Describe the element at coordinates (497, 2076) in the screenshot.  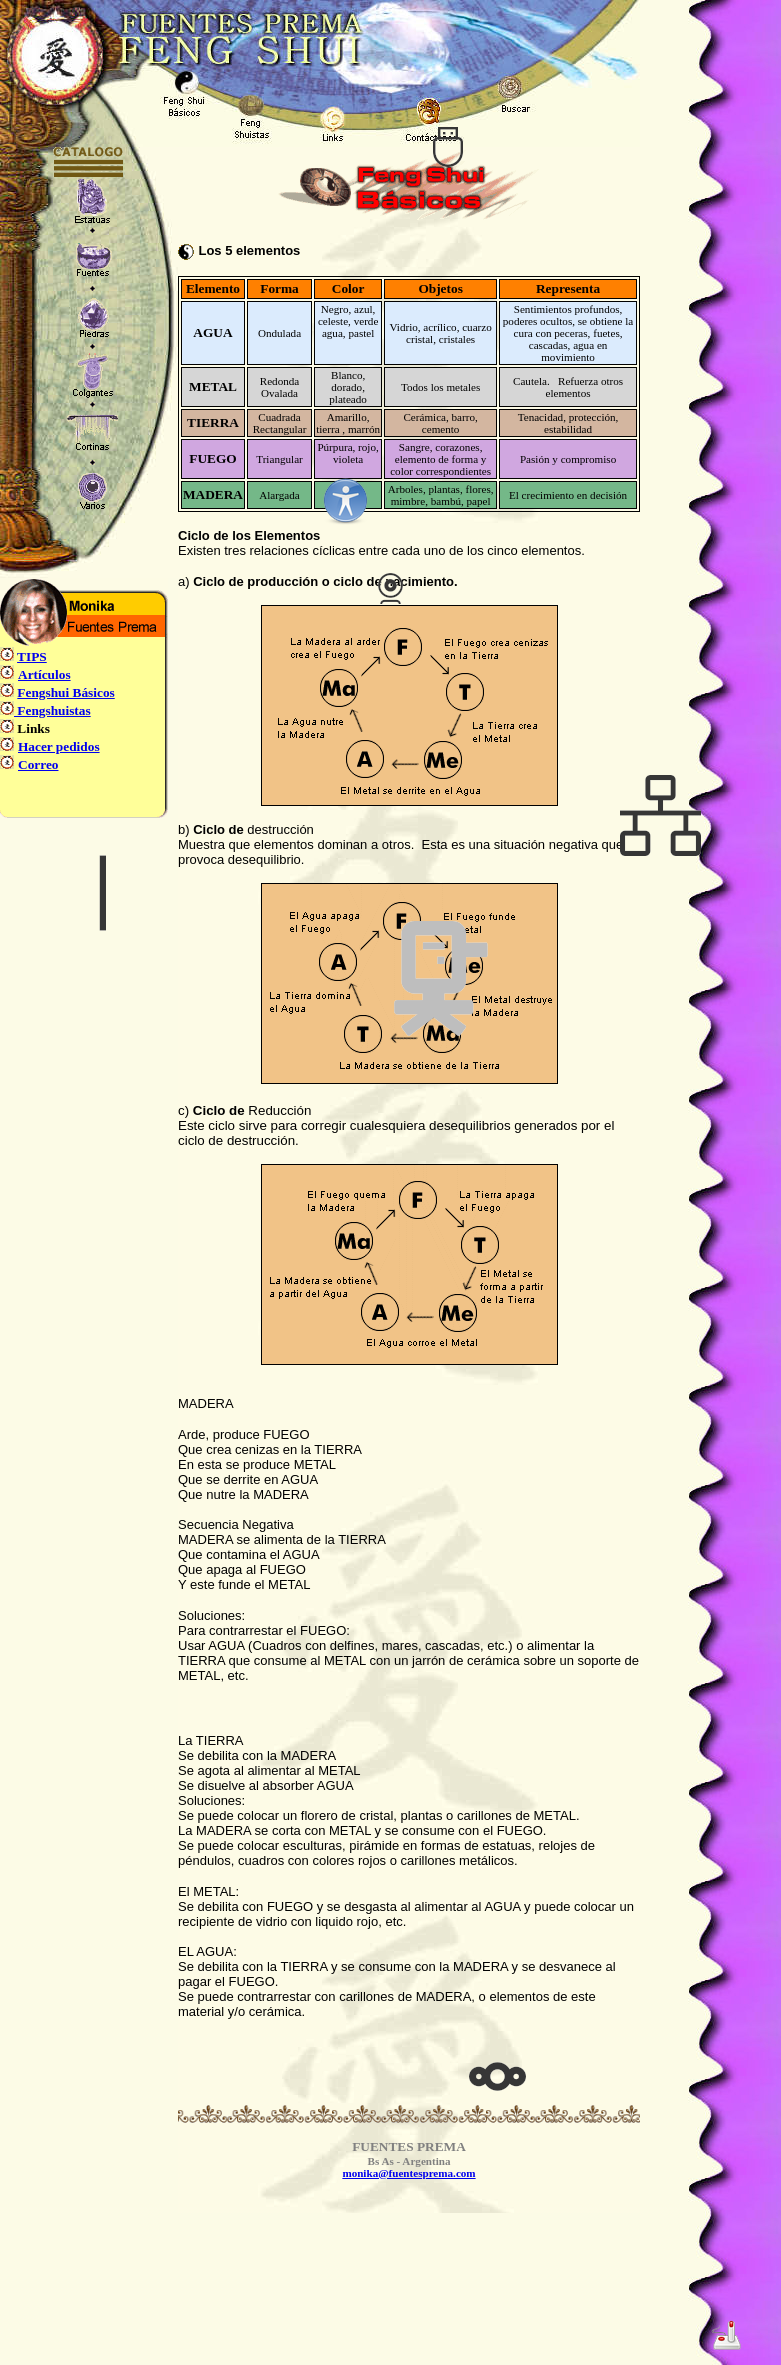
I see `connect to owncloud account` at that location.